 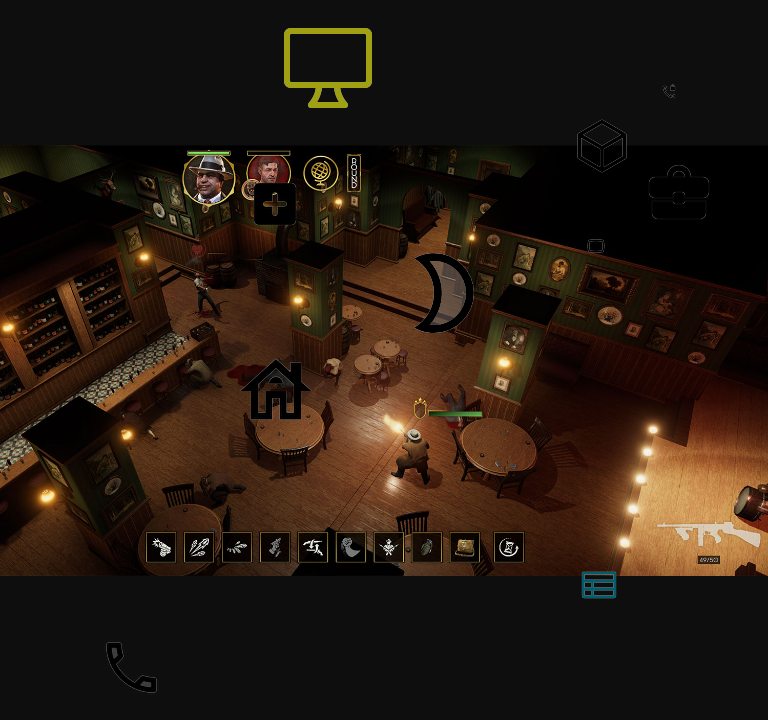 What do you see at coordinates (596, 246) in the screenshot?
I see `switch to wide-angle or panorama camera mode` at bounding box center [596, 246].